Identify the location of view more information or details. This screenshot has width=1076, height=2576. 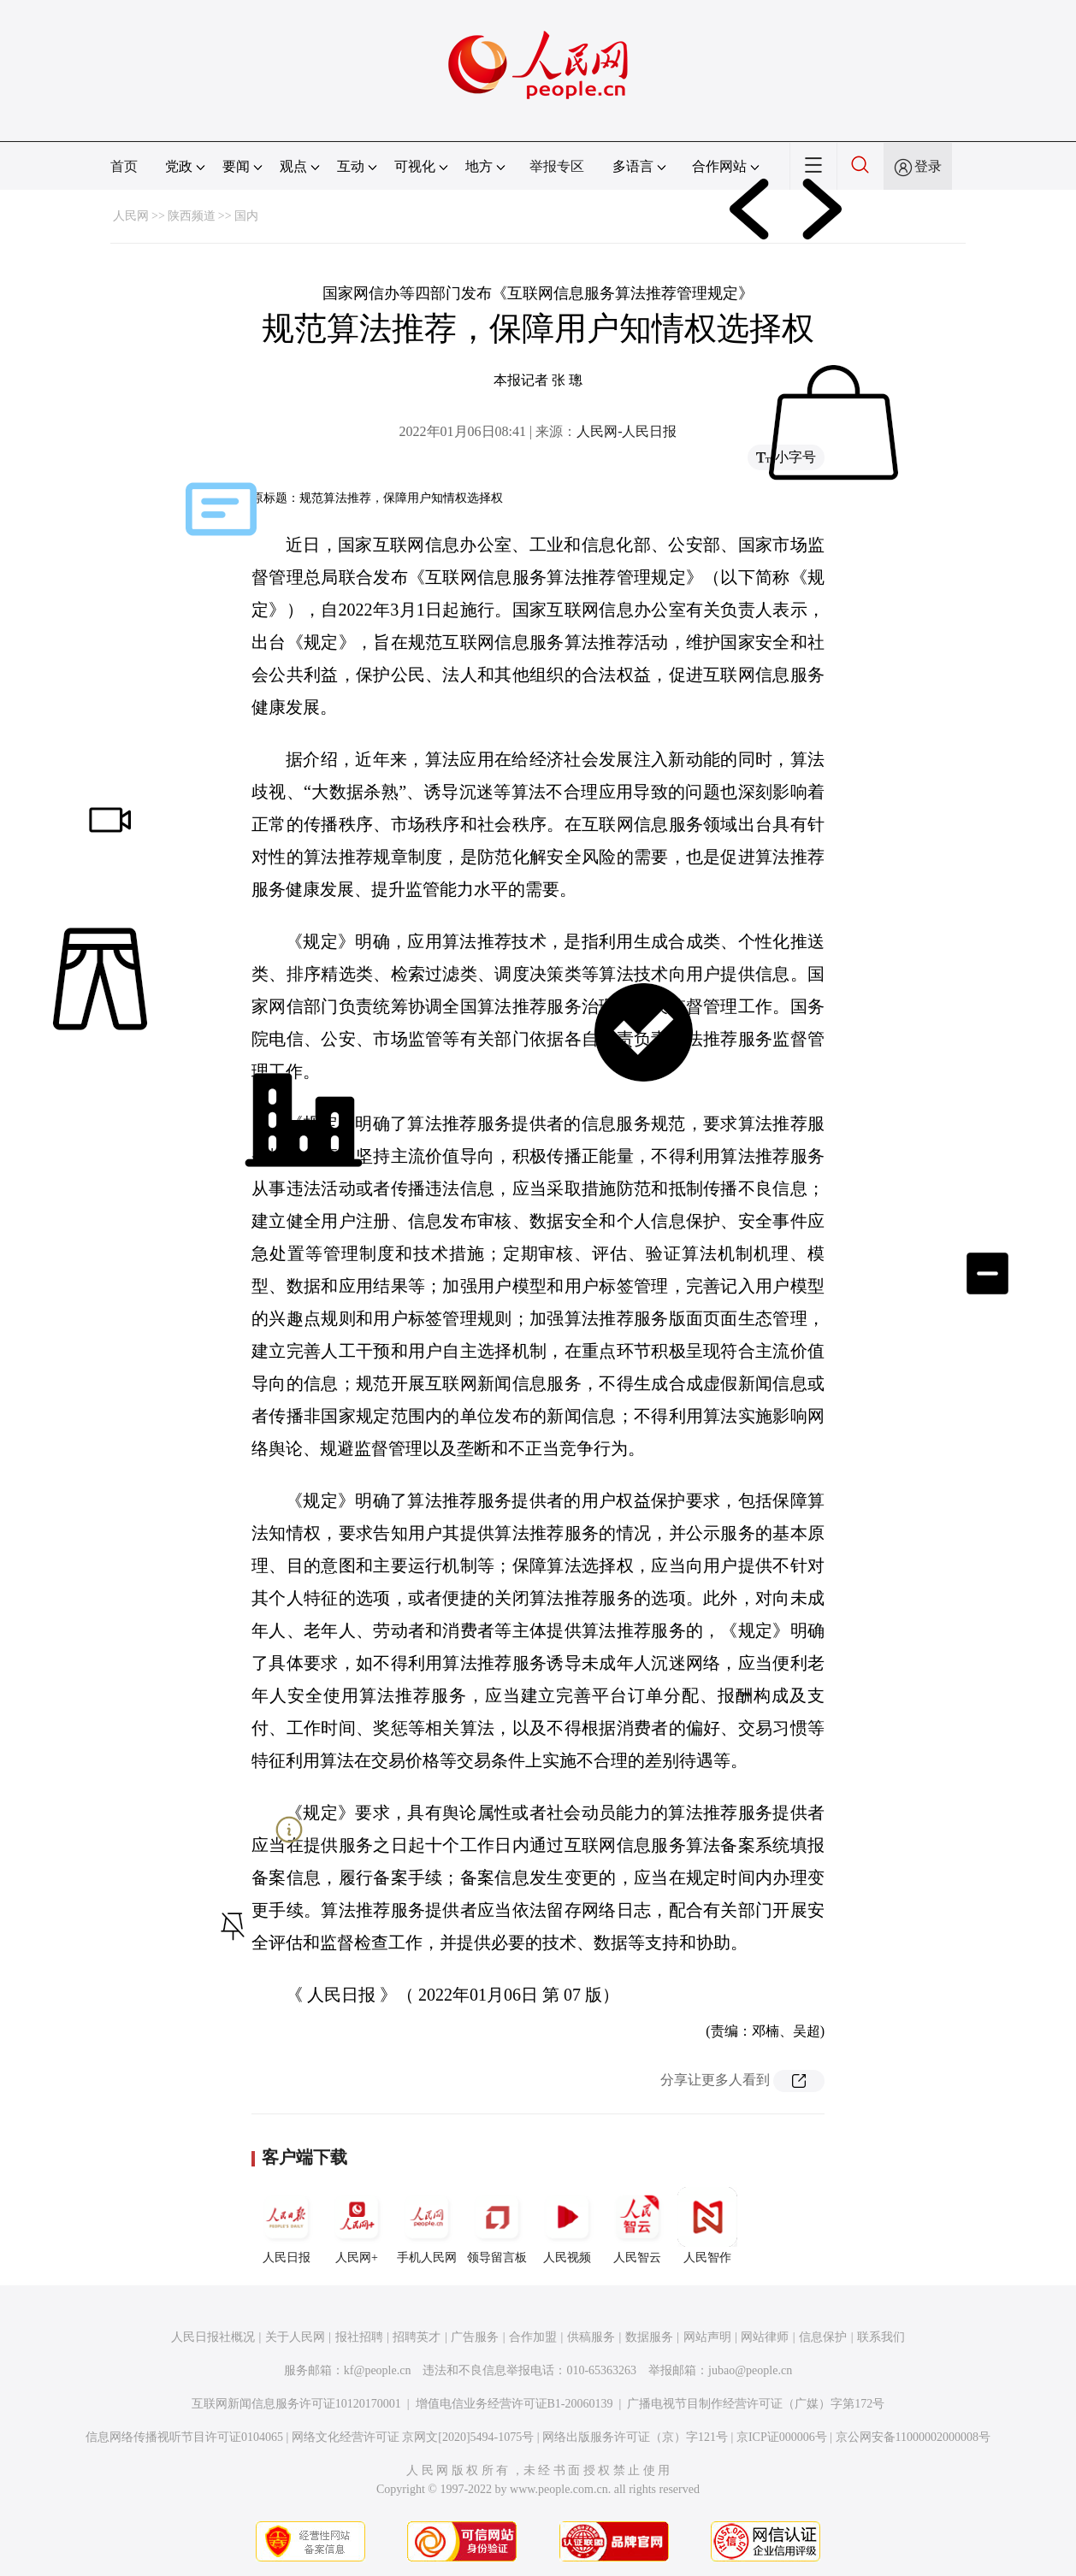
(289, 1830).